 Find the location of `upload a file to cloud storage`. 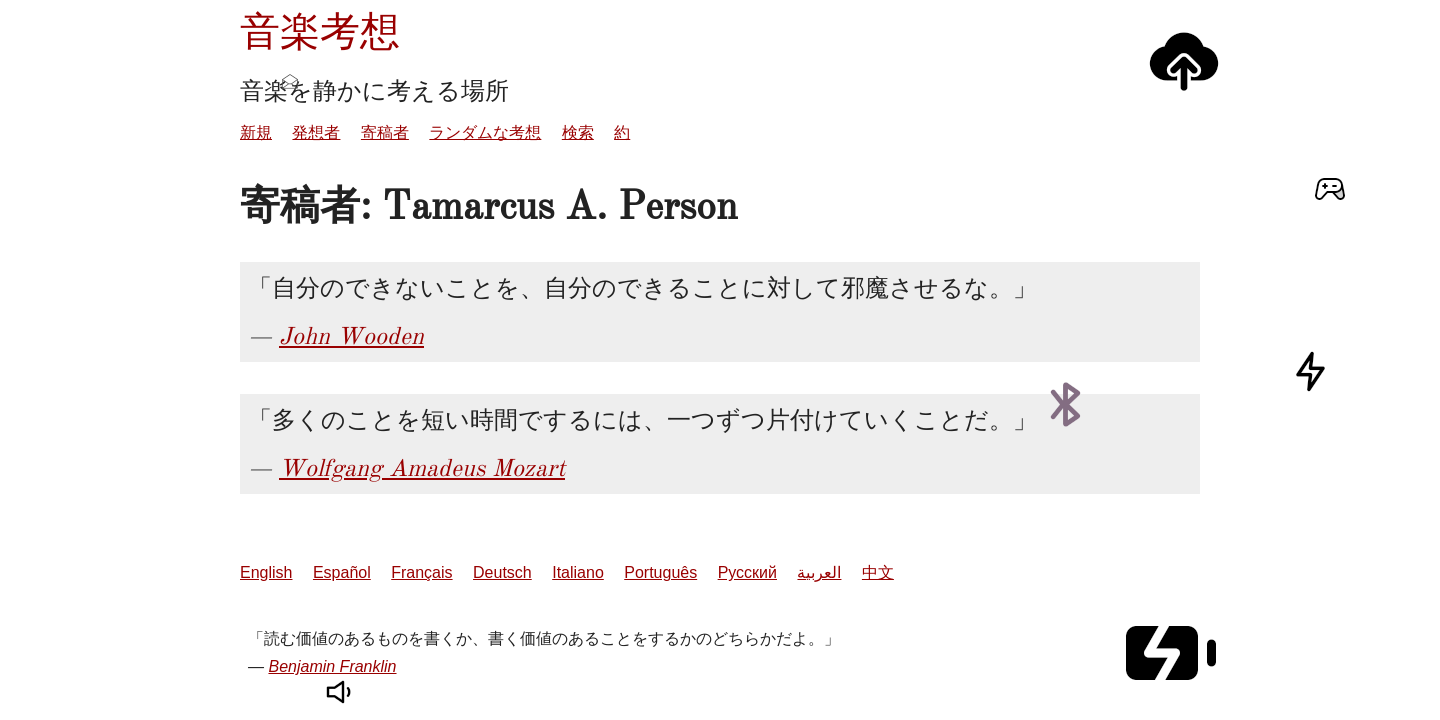

upload a file to cloud storage is located at coordinates (1184, 60).